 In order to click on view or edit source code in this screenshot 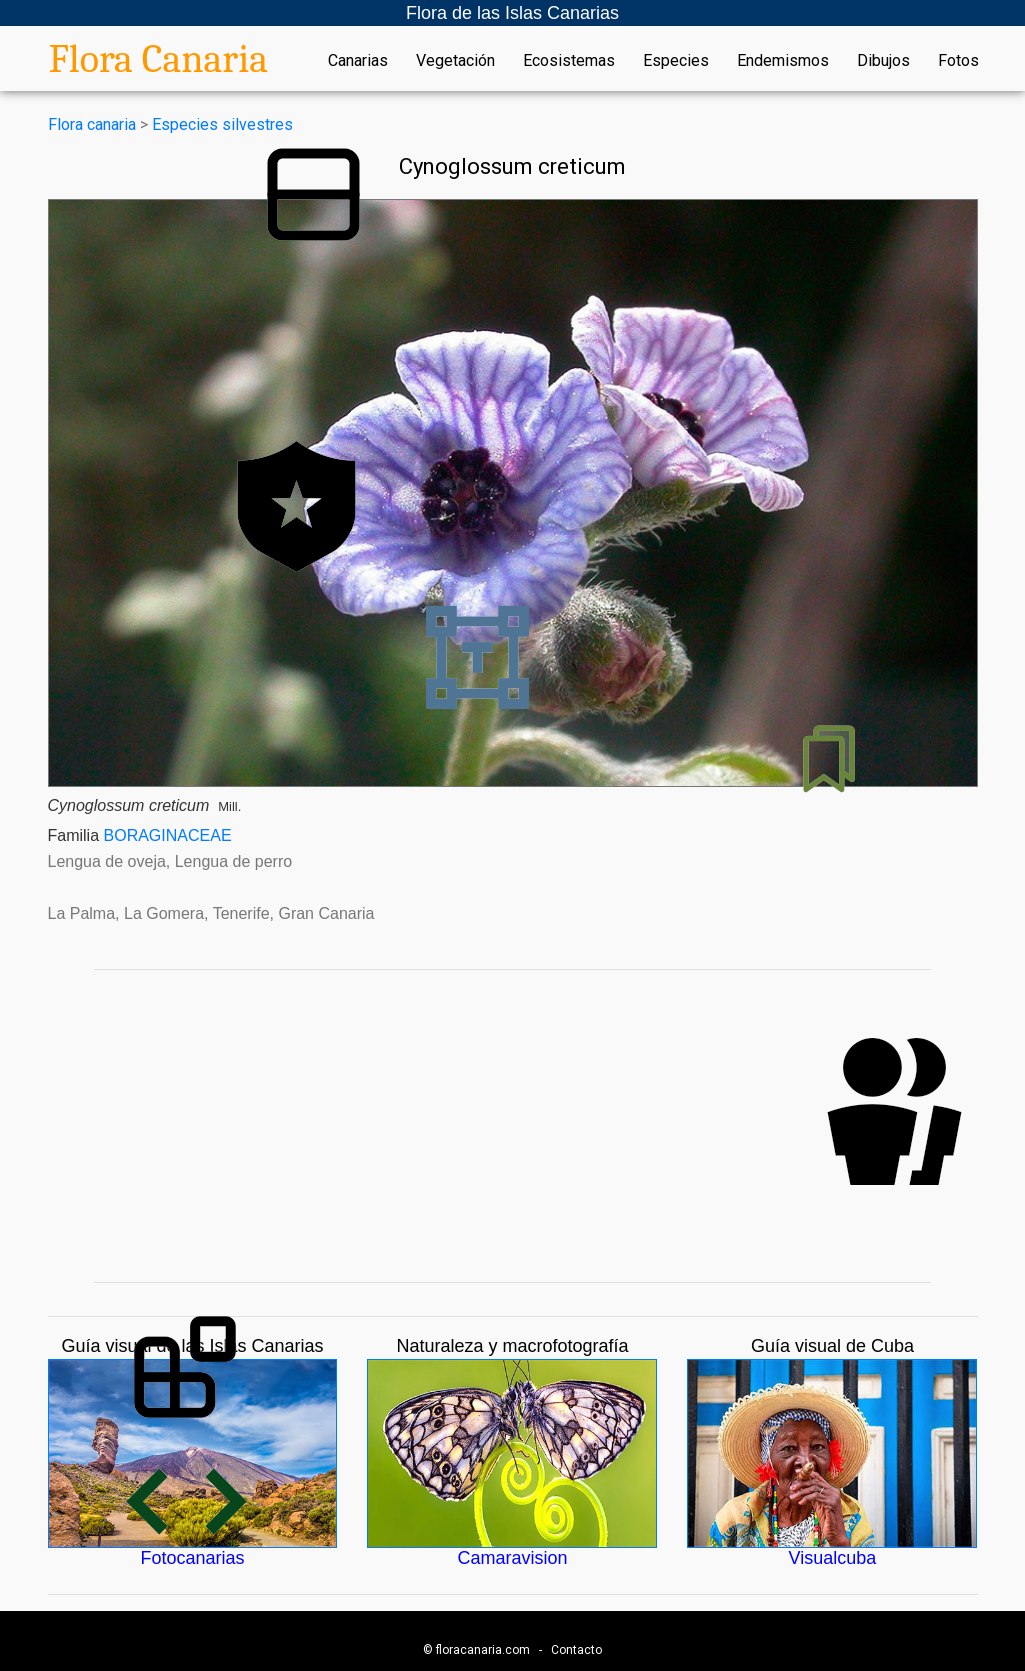, I will do `click(186, 1501)`.